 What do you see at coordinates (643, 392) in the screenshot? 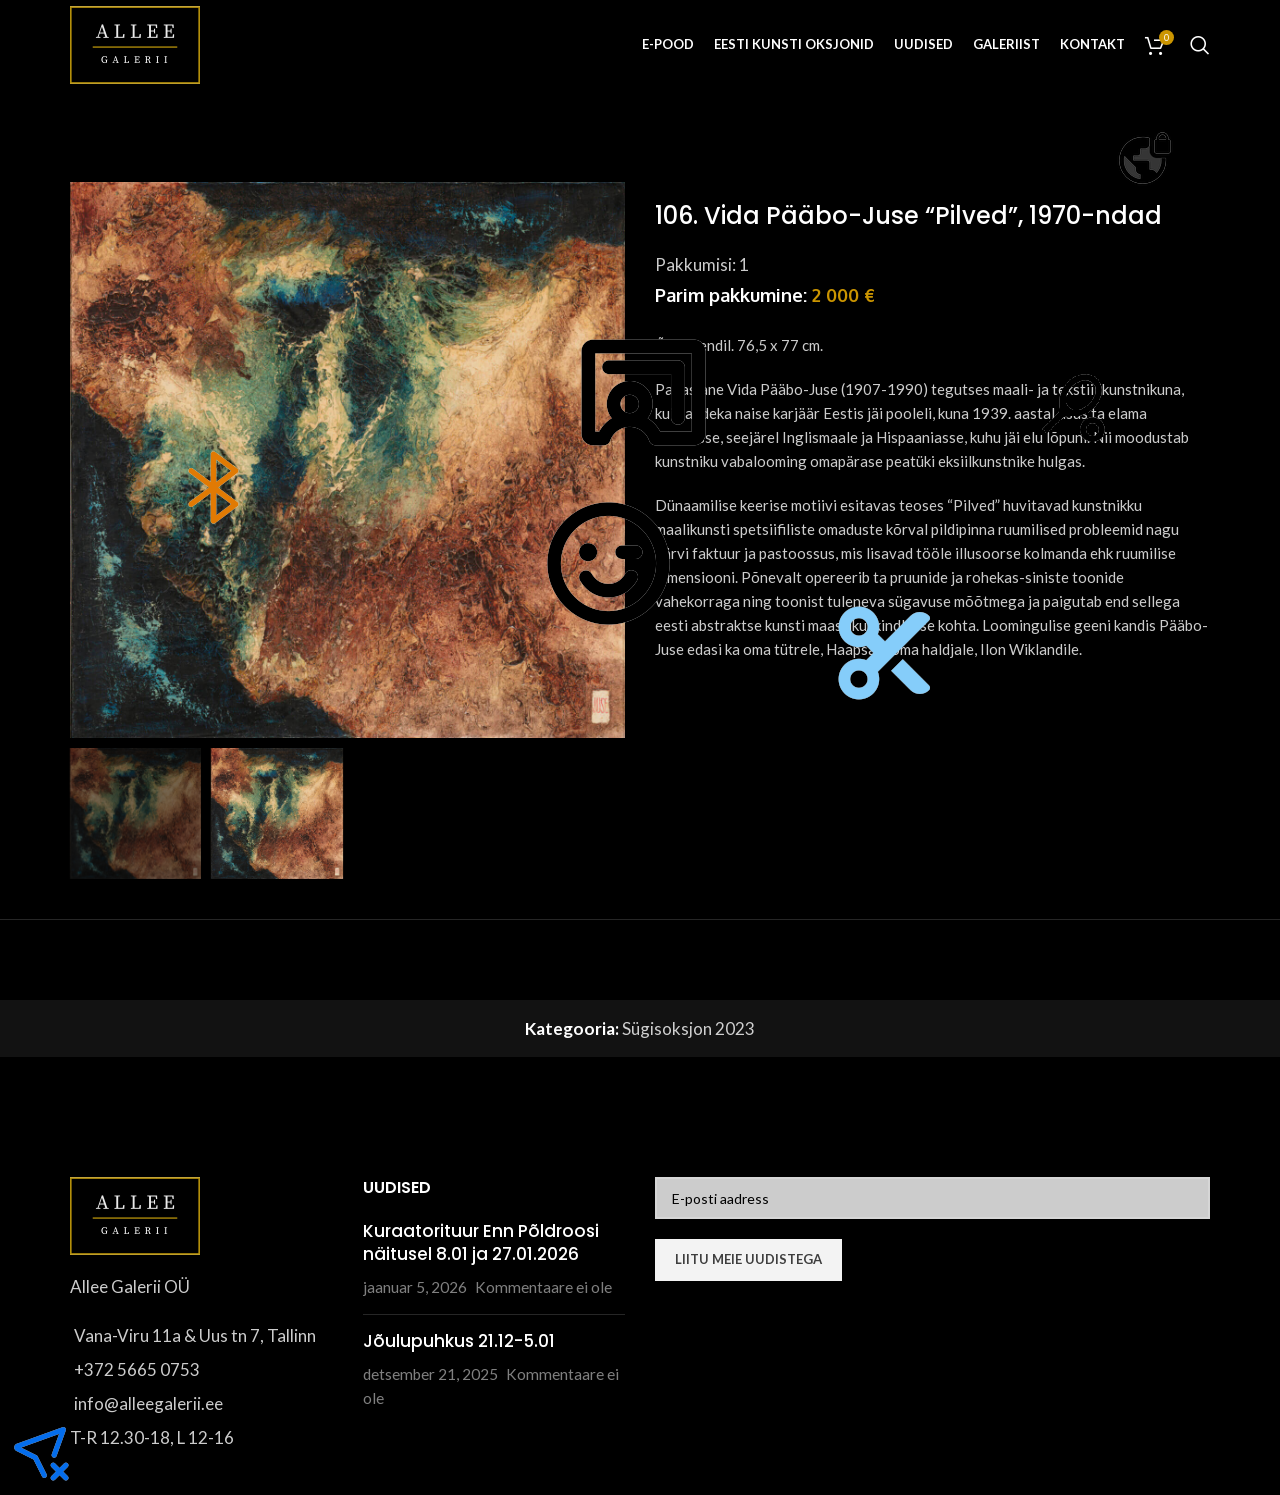
I see `access teaching or presentation tools` at bounding box center [643, 392].